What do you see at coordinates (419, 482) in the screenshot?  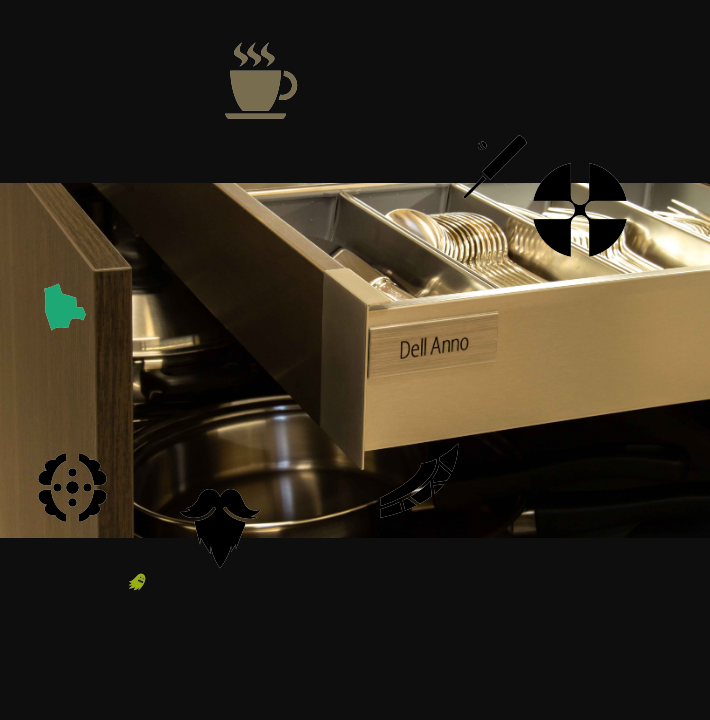 I see `indicates a broken or damaged weapon` at bounding box center [419, 482].